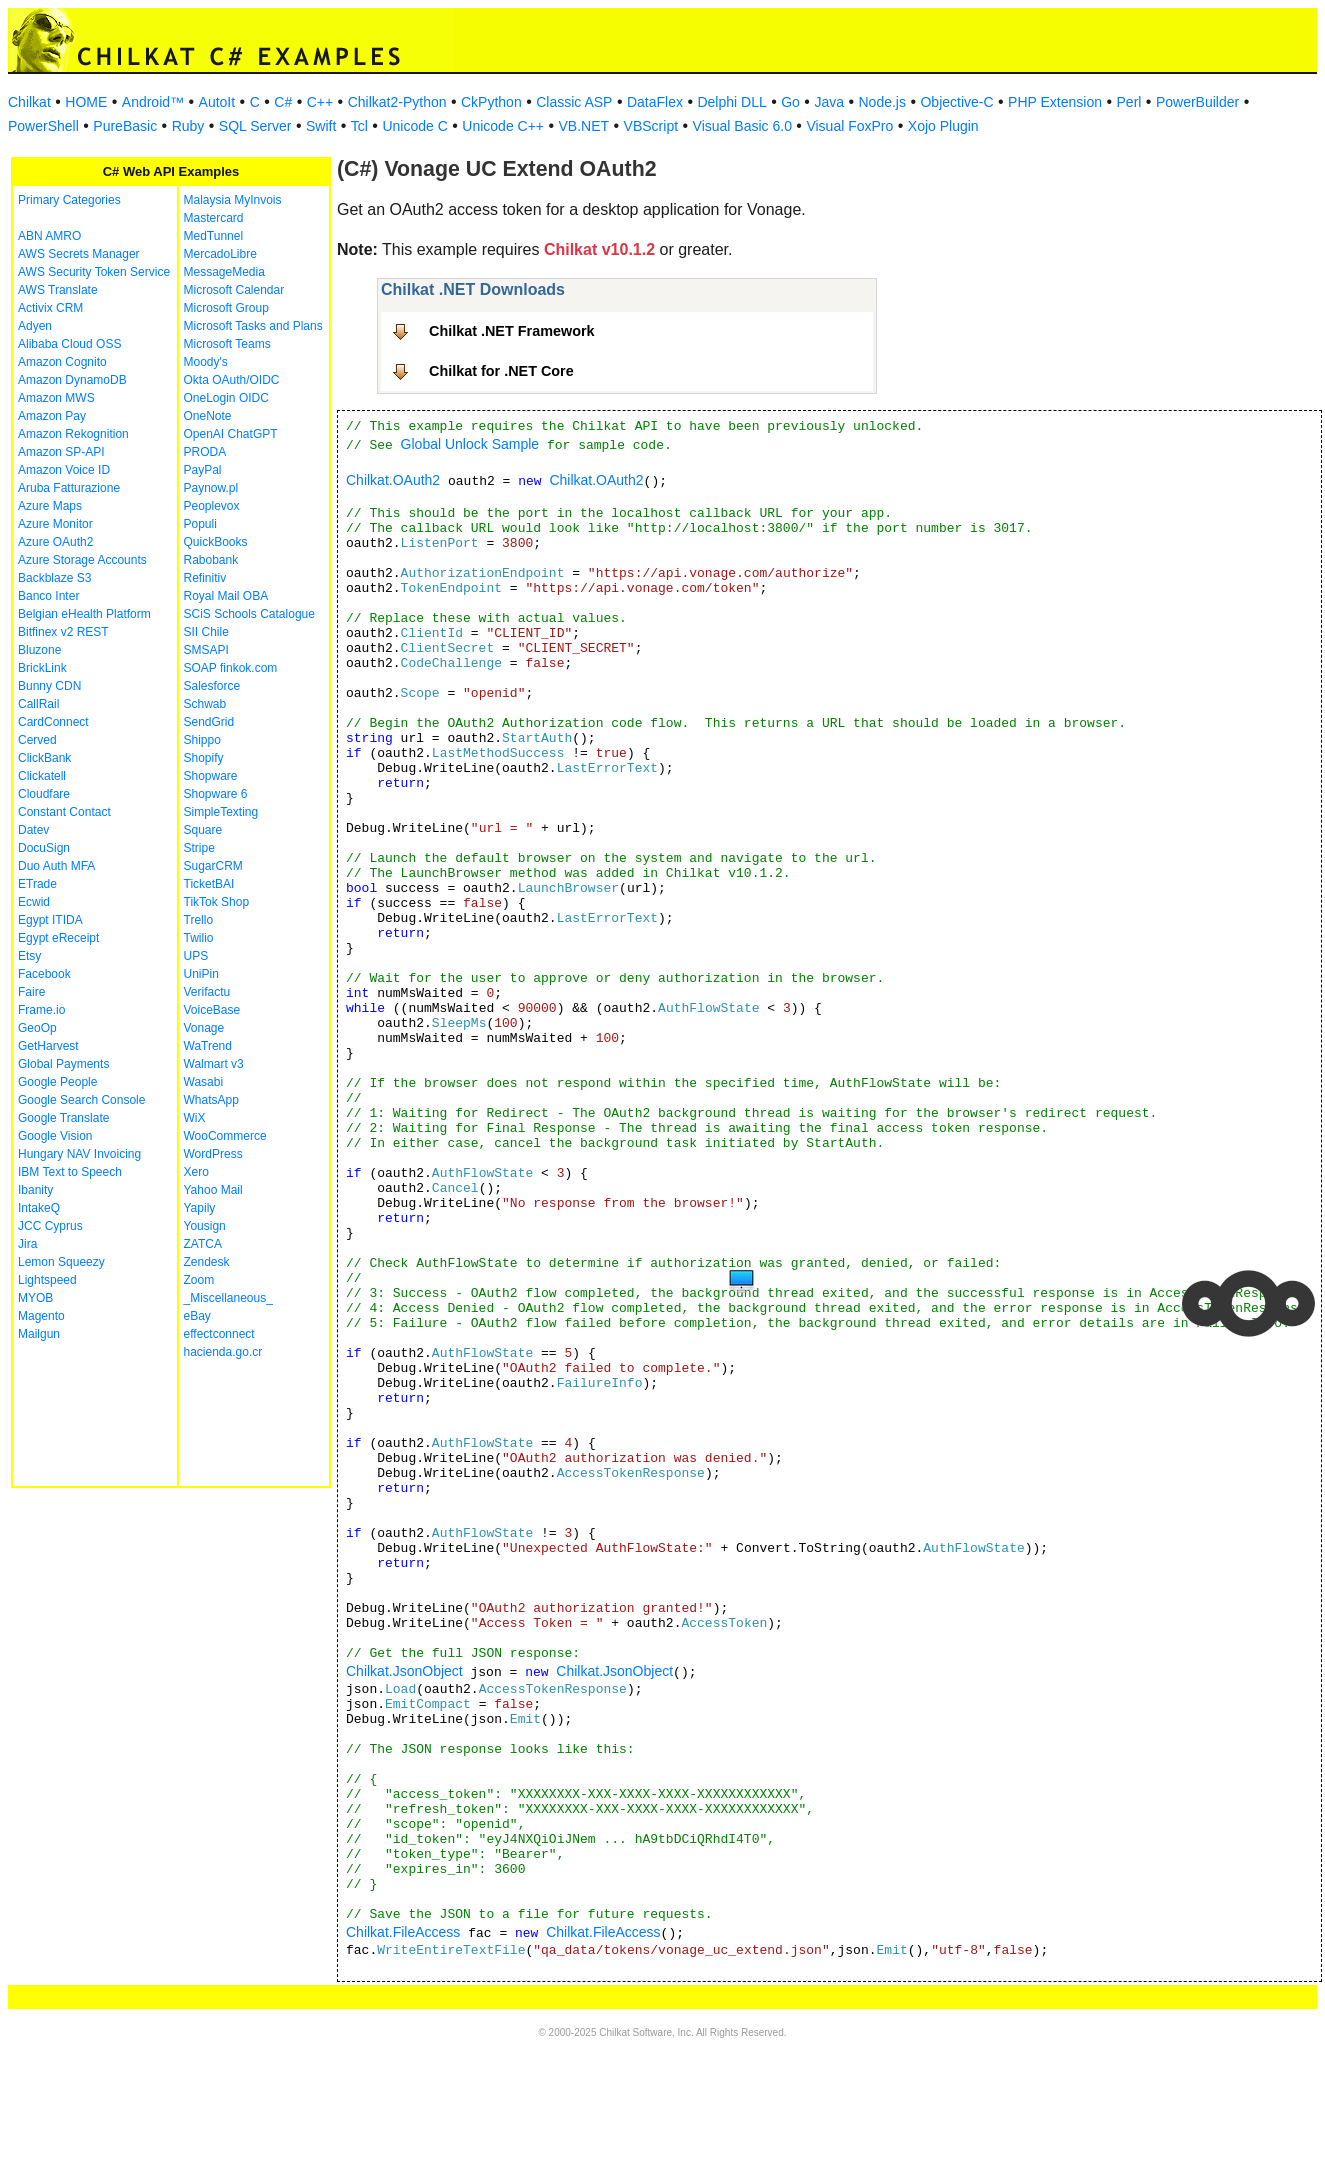 The height and width of the screenshot is (2176, 1325). Describe the element at coordinates (1248, 1303) in the screenshot. I see `connect to owncloud account` at that location.